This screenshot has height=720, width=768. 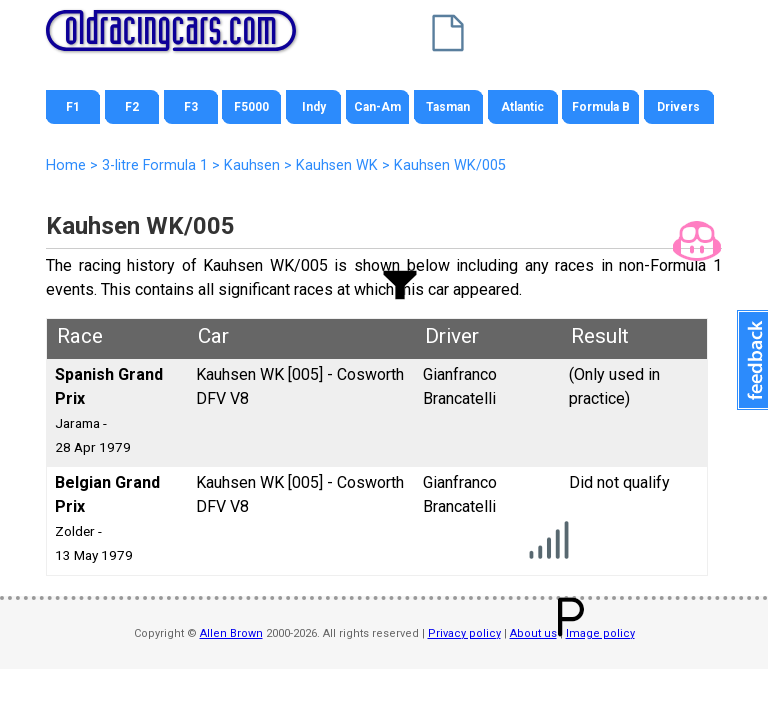 What do you see at coordinates (448, 33) in the screenshot?
I see `create a new file` at bounding box center [448, 33].